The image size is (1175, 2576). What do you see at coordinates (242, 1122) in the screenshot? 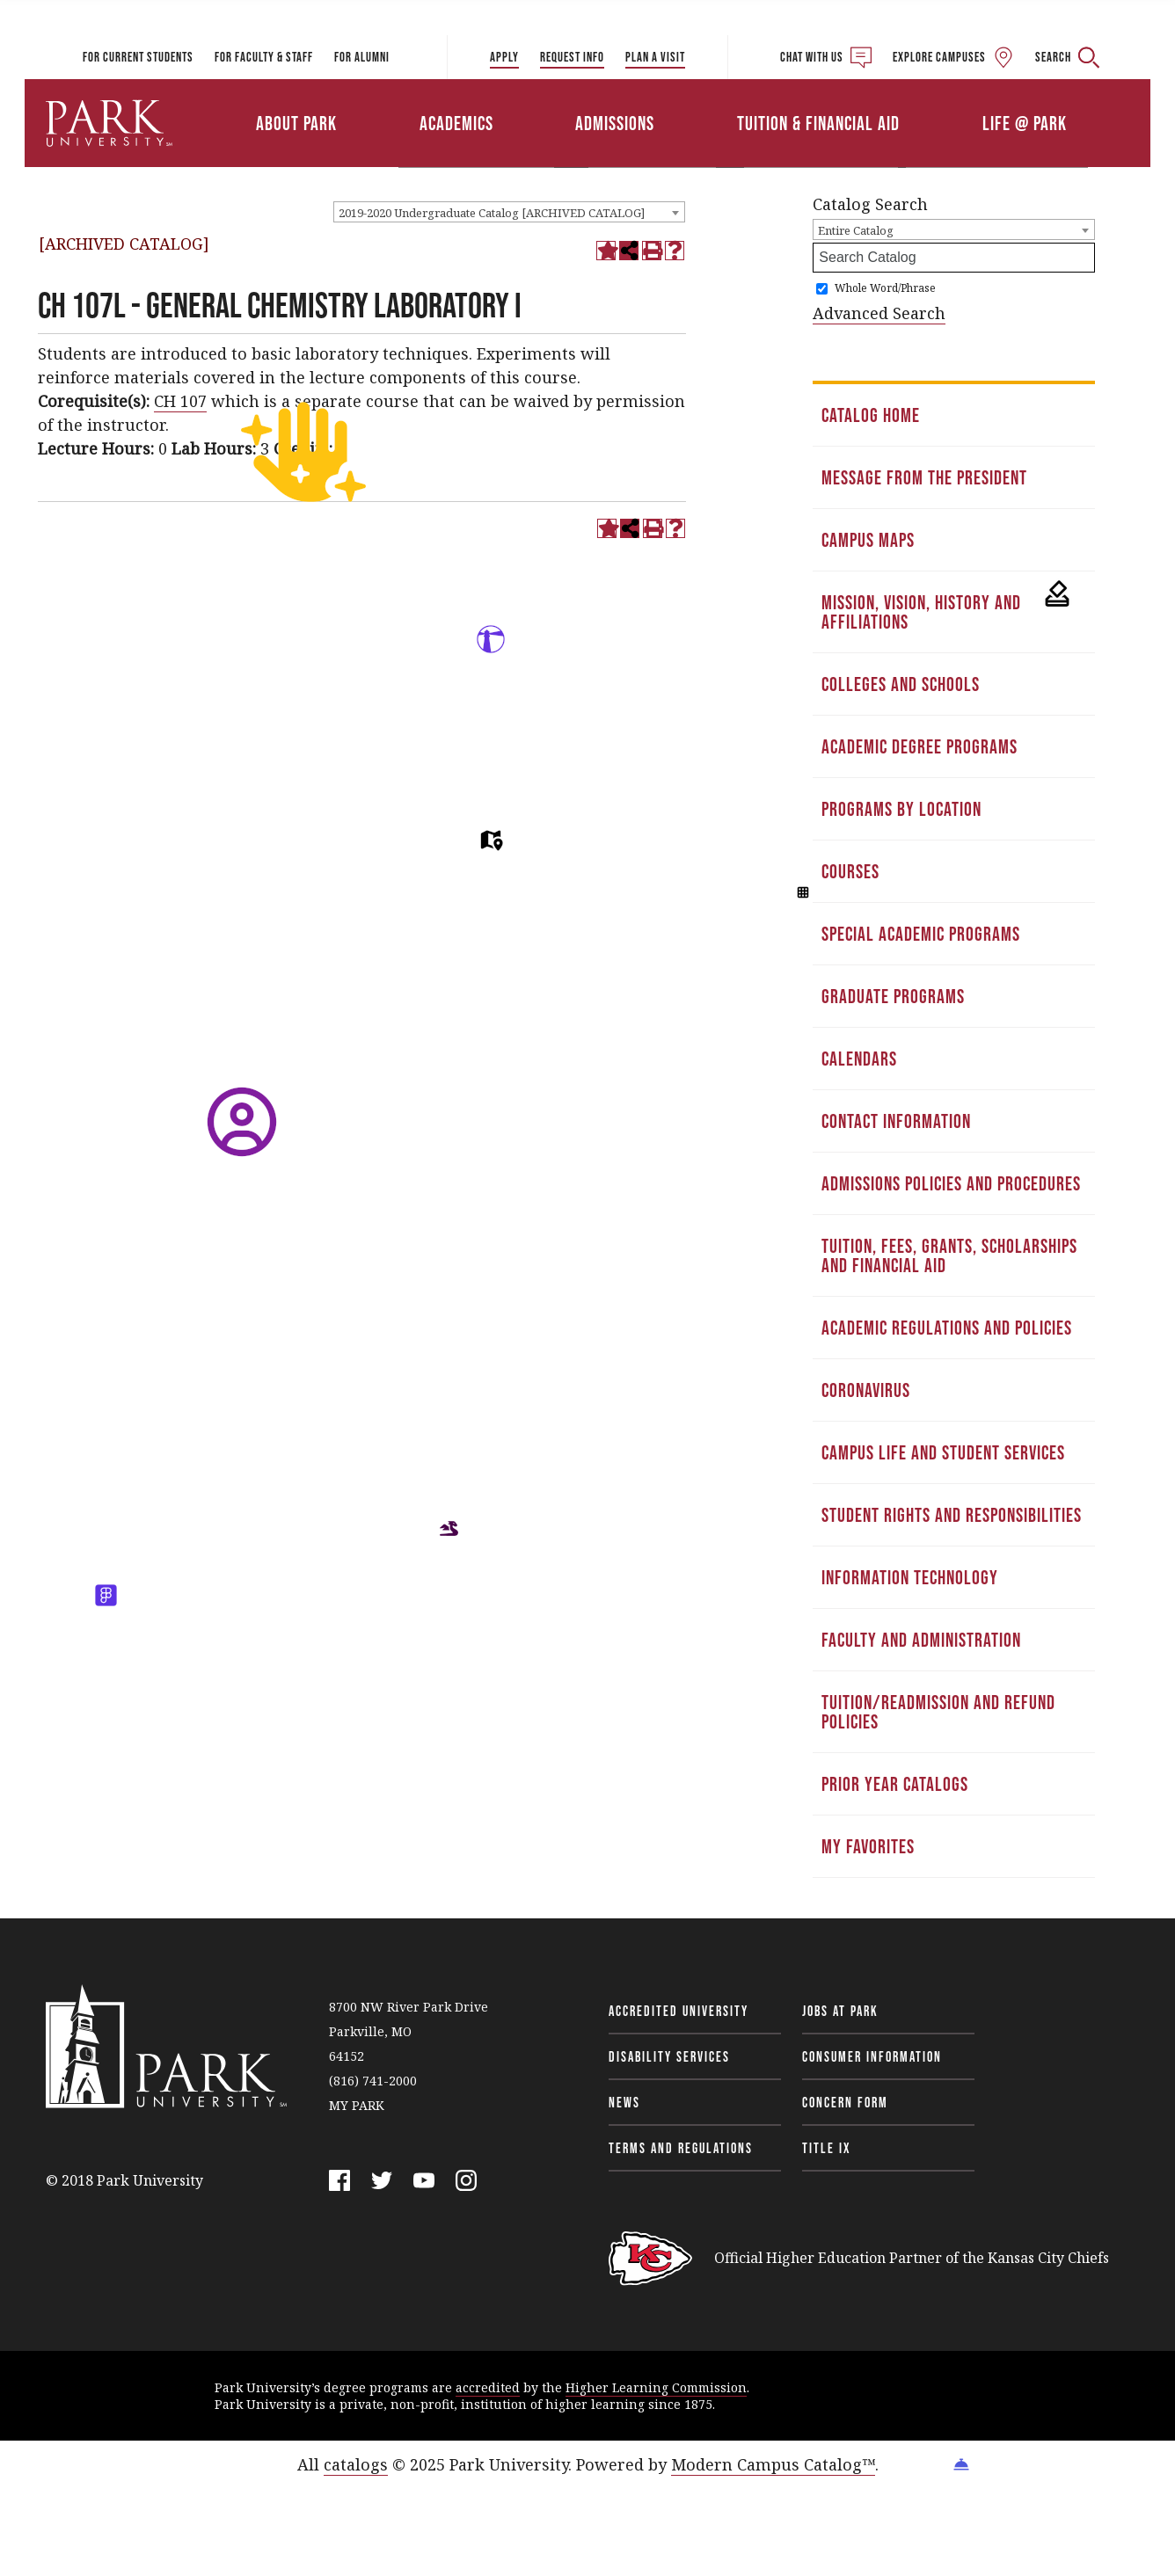
I see `view your profile` at bounding box center [242, 1122].